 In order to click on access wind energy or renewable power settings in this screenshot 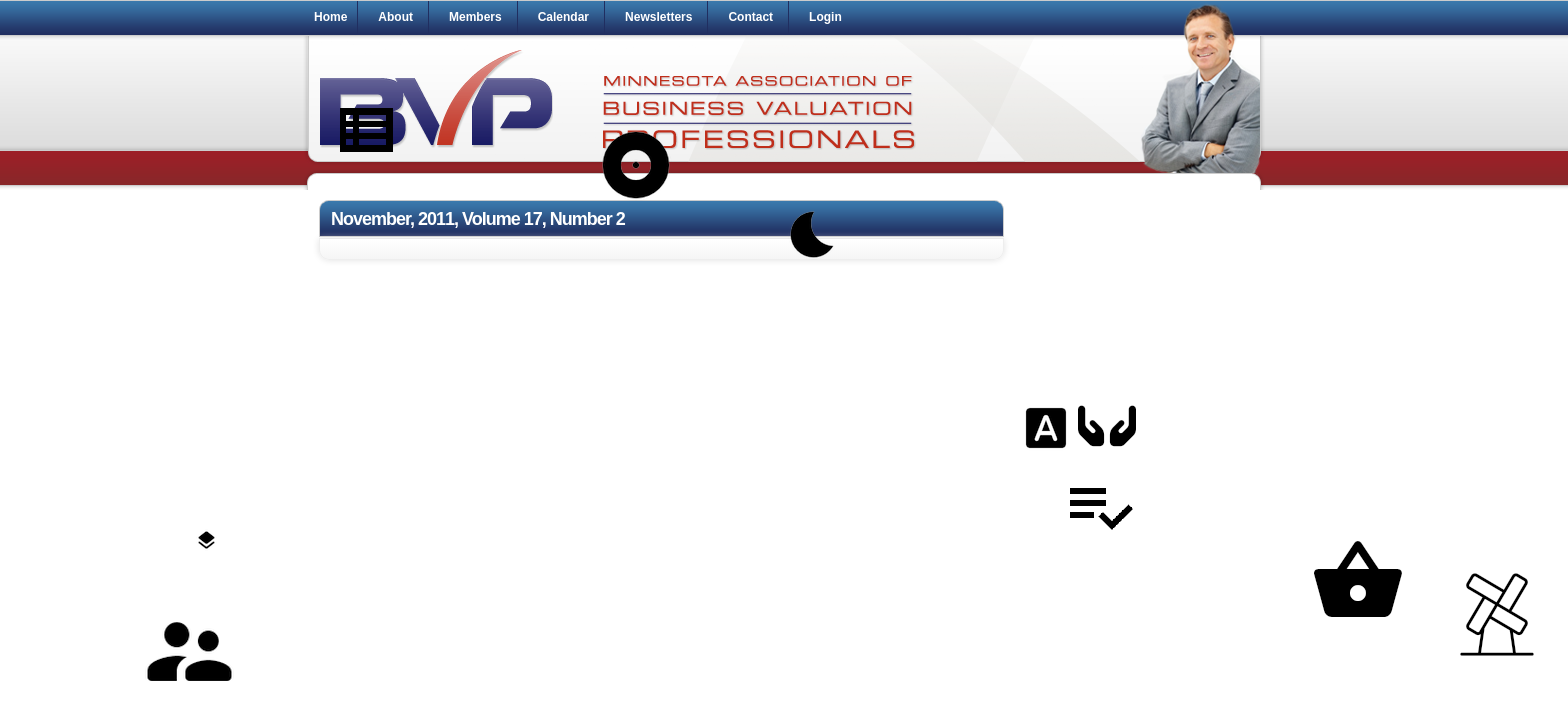, I will do `click(1497, 616)`.